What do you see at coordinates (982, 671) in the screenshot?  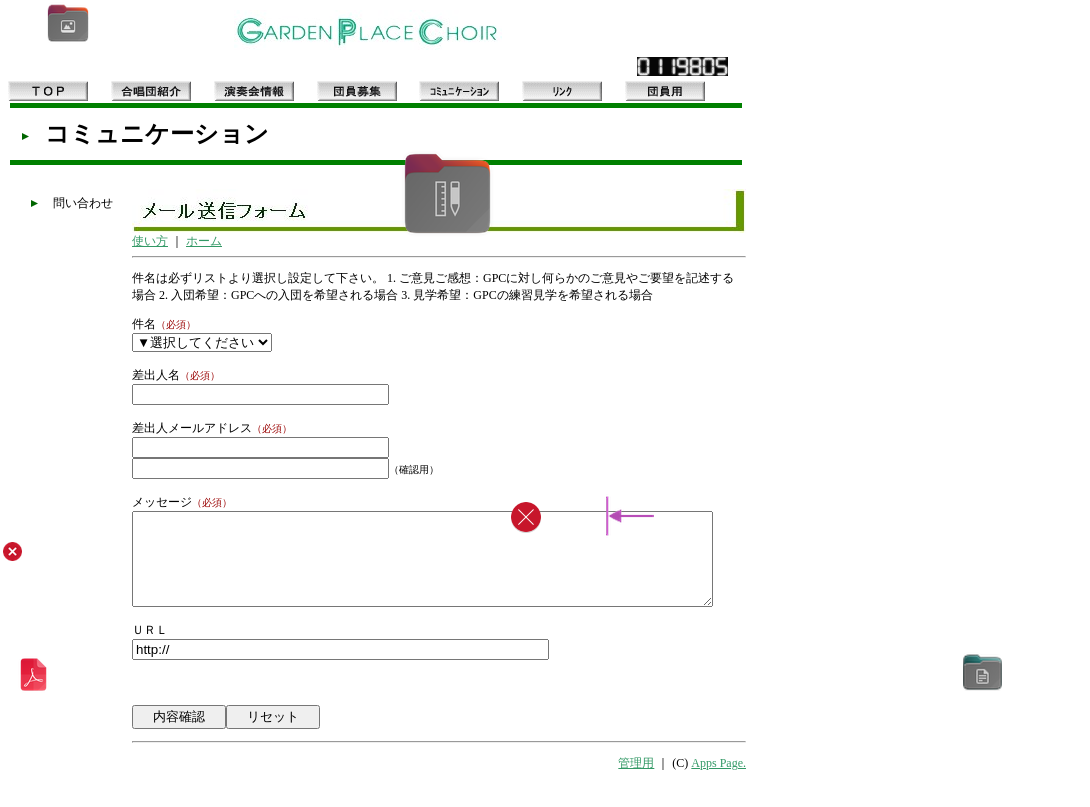 I see `open your documents folder` at bounding box center [982, 671].